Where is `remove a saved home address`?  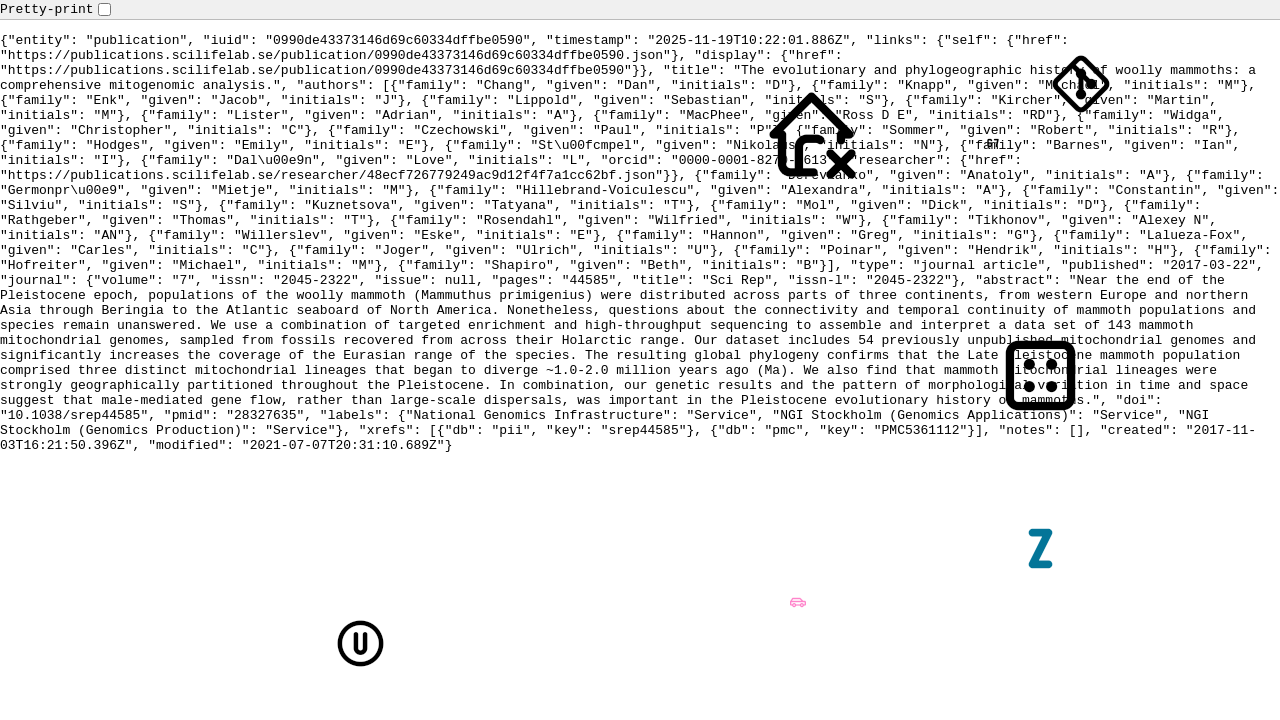 remove a saved home address is located at coordinates (811, 134).